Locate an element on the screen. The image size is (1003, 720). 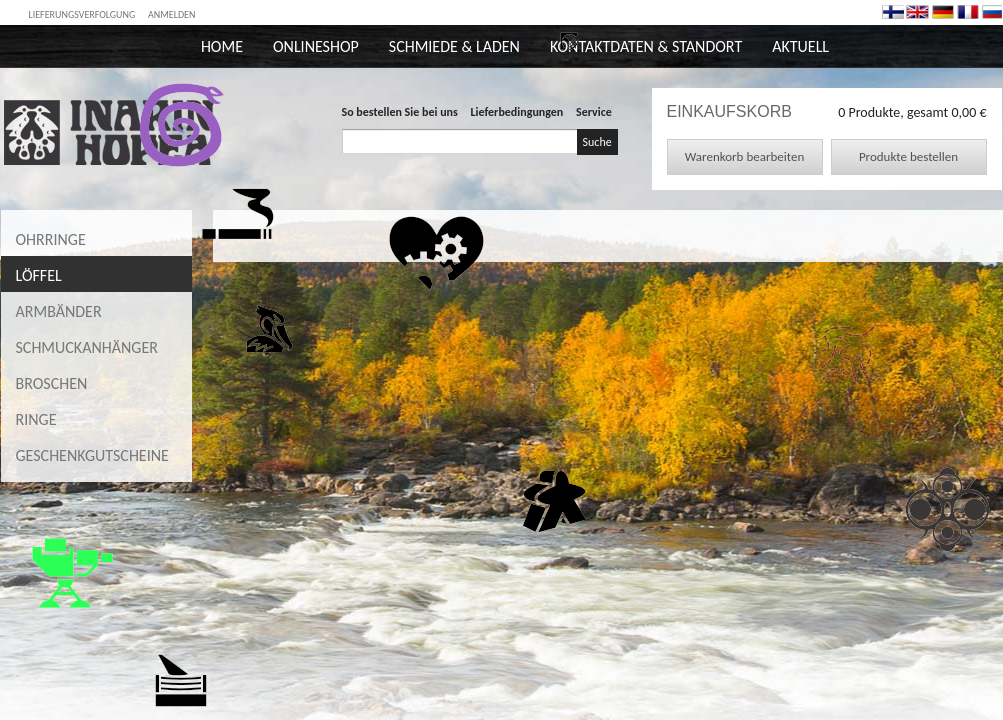
explore hidden romance or secret admirer features is located at coordinates (436, 258).